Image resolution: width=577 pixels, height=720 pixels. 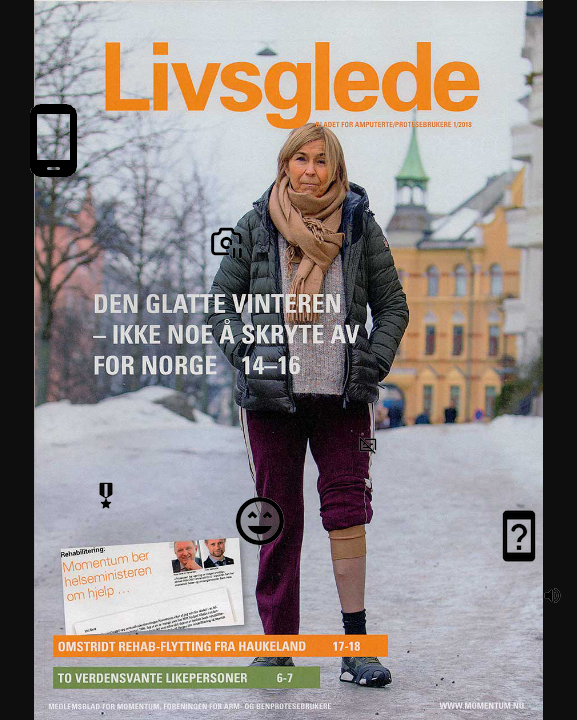 What do you see at coordinates (260, 521) in the screenshot?
I see `rate your experience as very satisfied` at bounding box center [260, 521].